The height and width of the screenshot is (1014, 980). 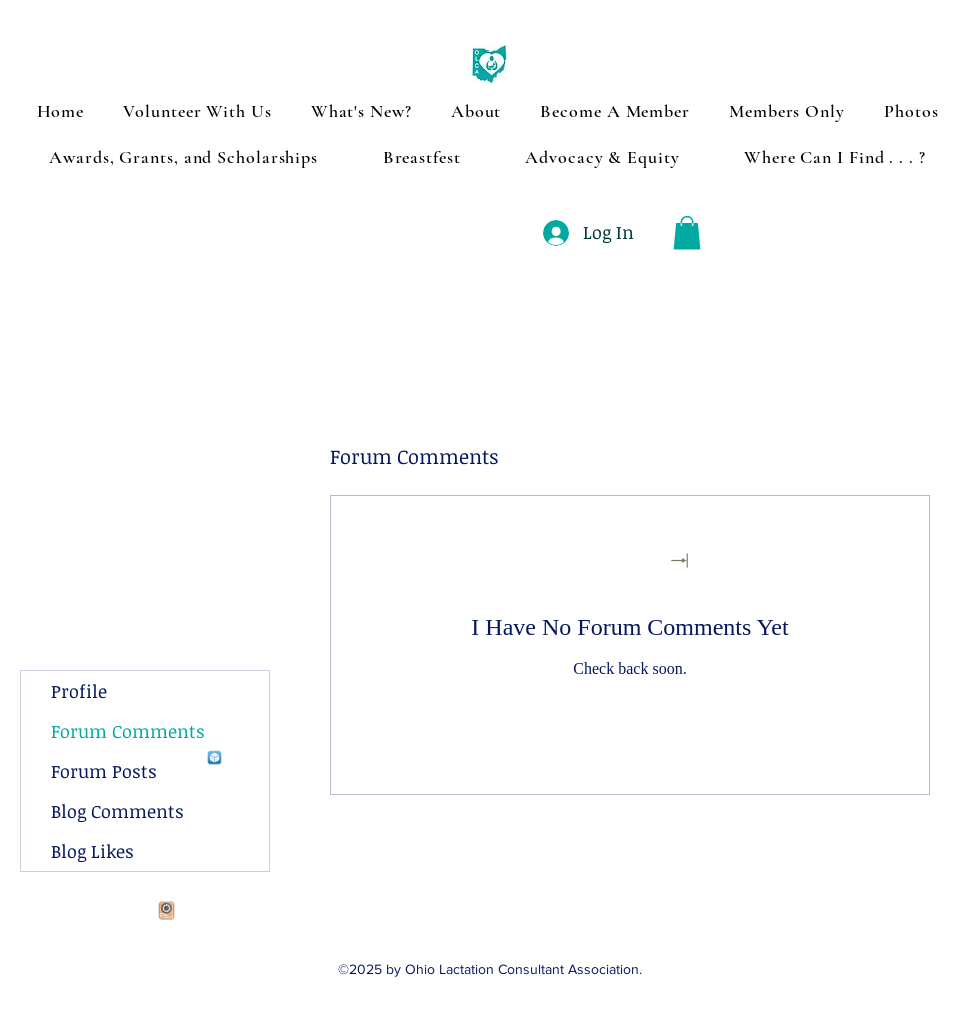 I want to click on go to the last item or page, so click(x=679, y=560).